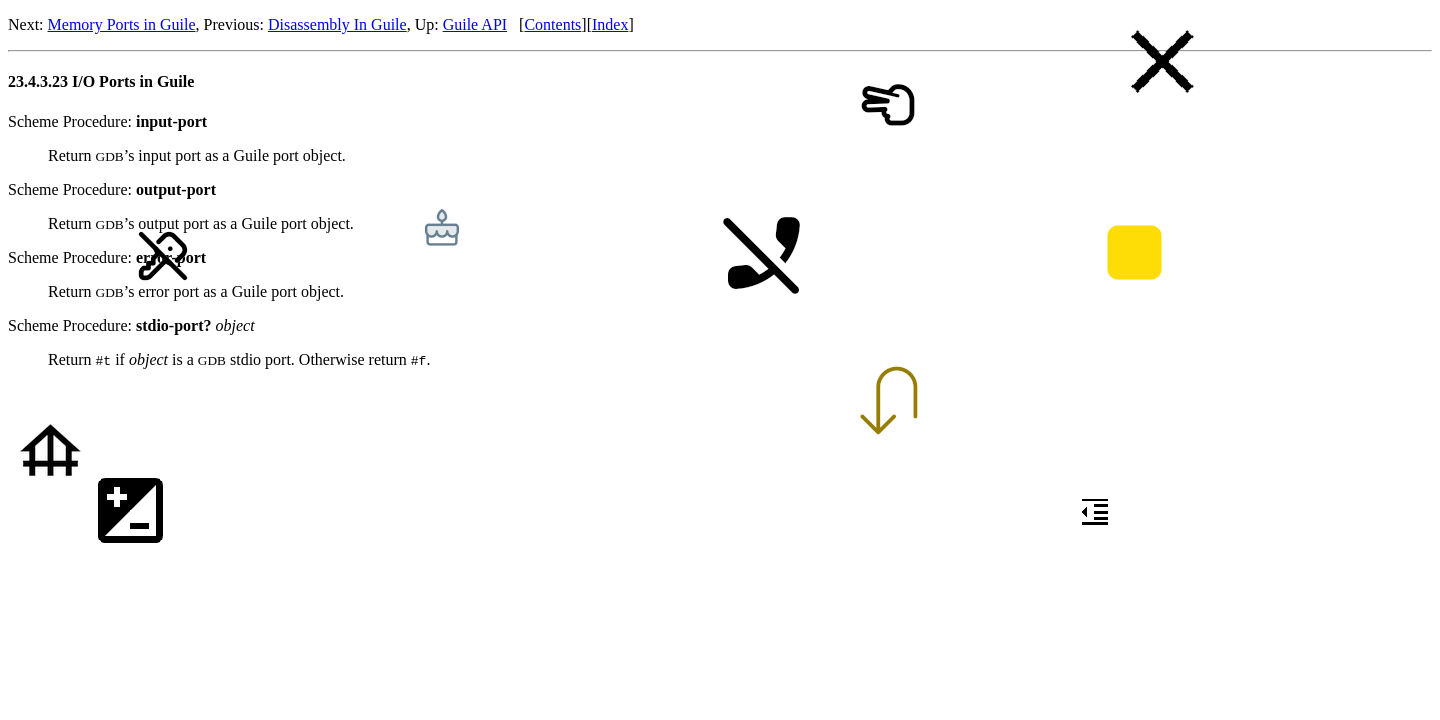 This screenshot has width=1440, height=720. I want to click on indicates phone calls are disabled or unavailable, so click(764, 253).